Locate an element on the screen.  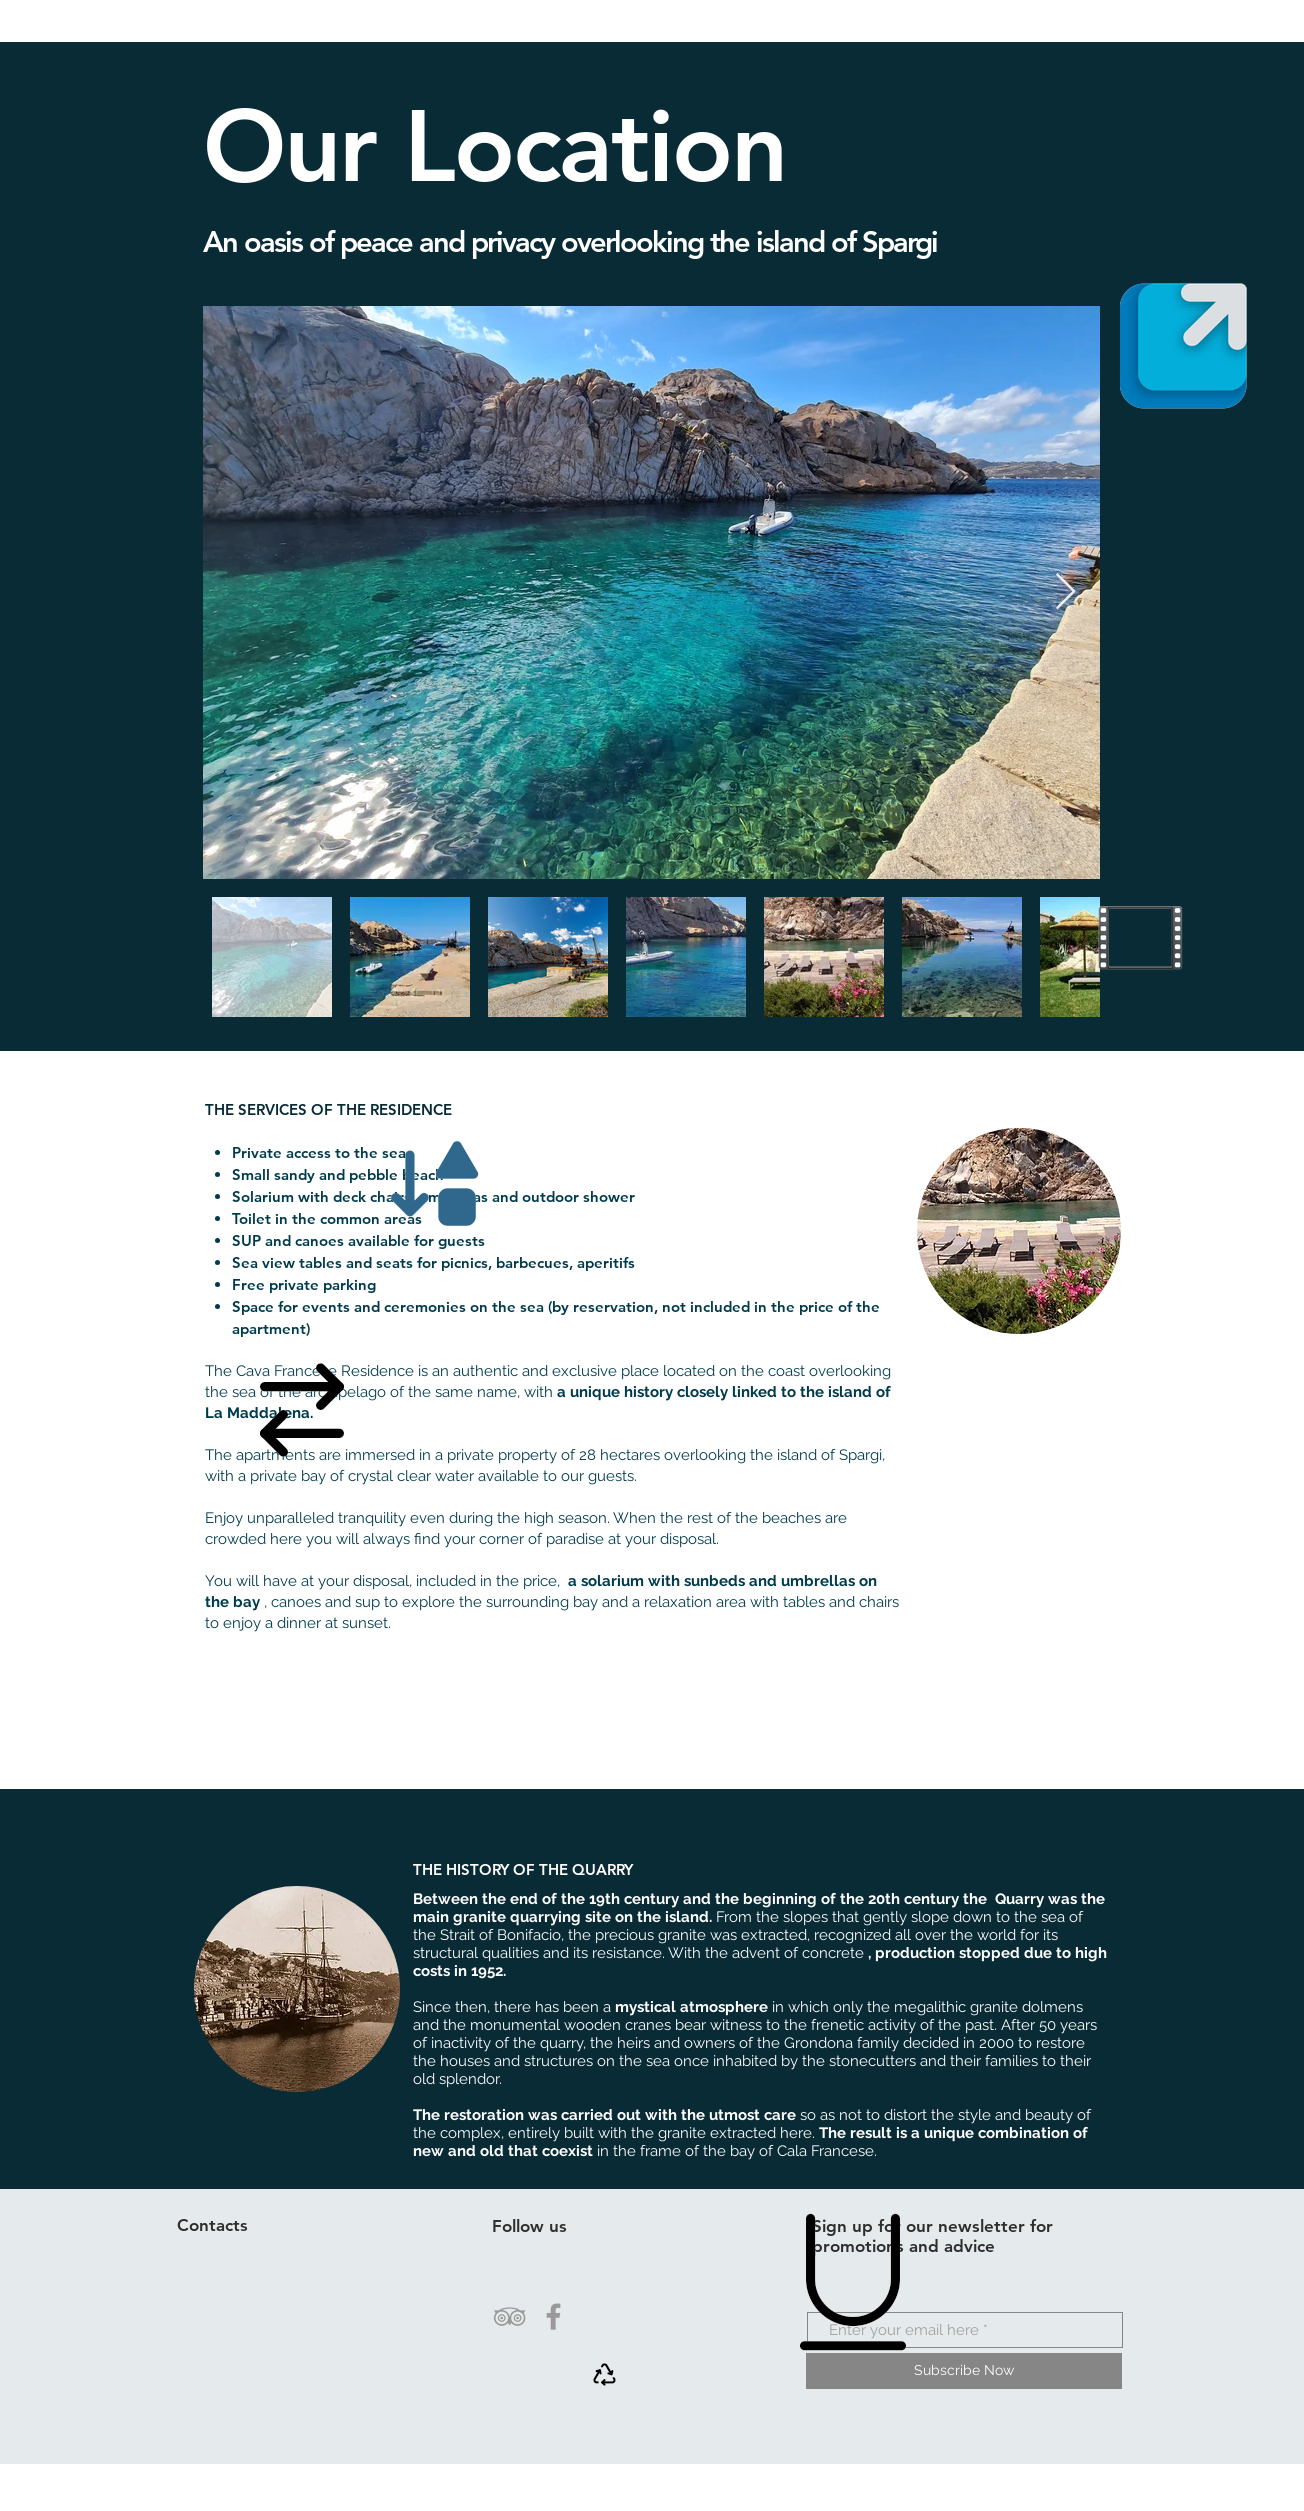
swap or exchange items is located at coordinates (302, 1410).